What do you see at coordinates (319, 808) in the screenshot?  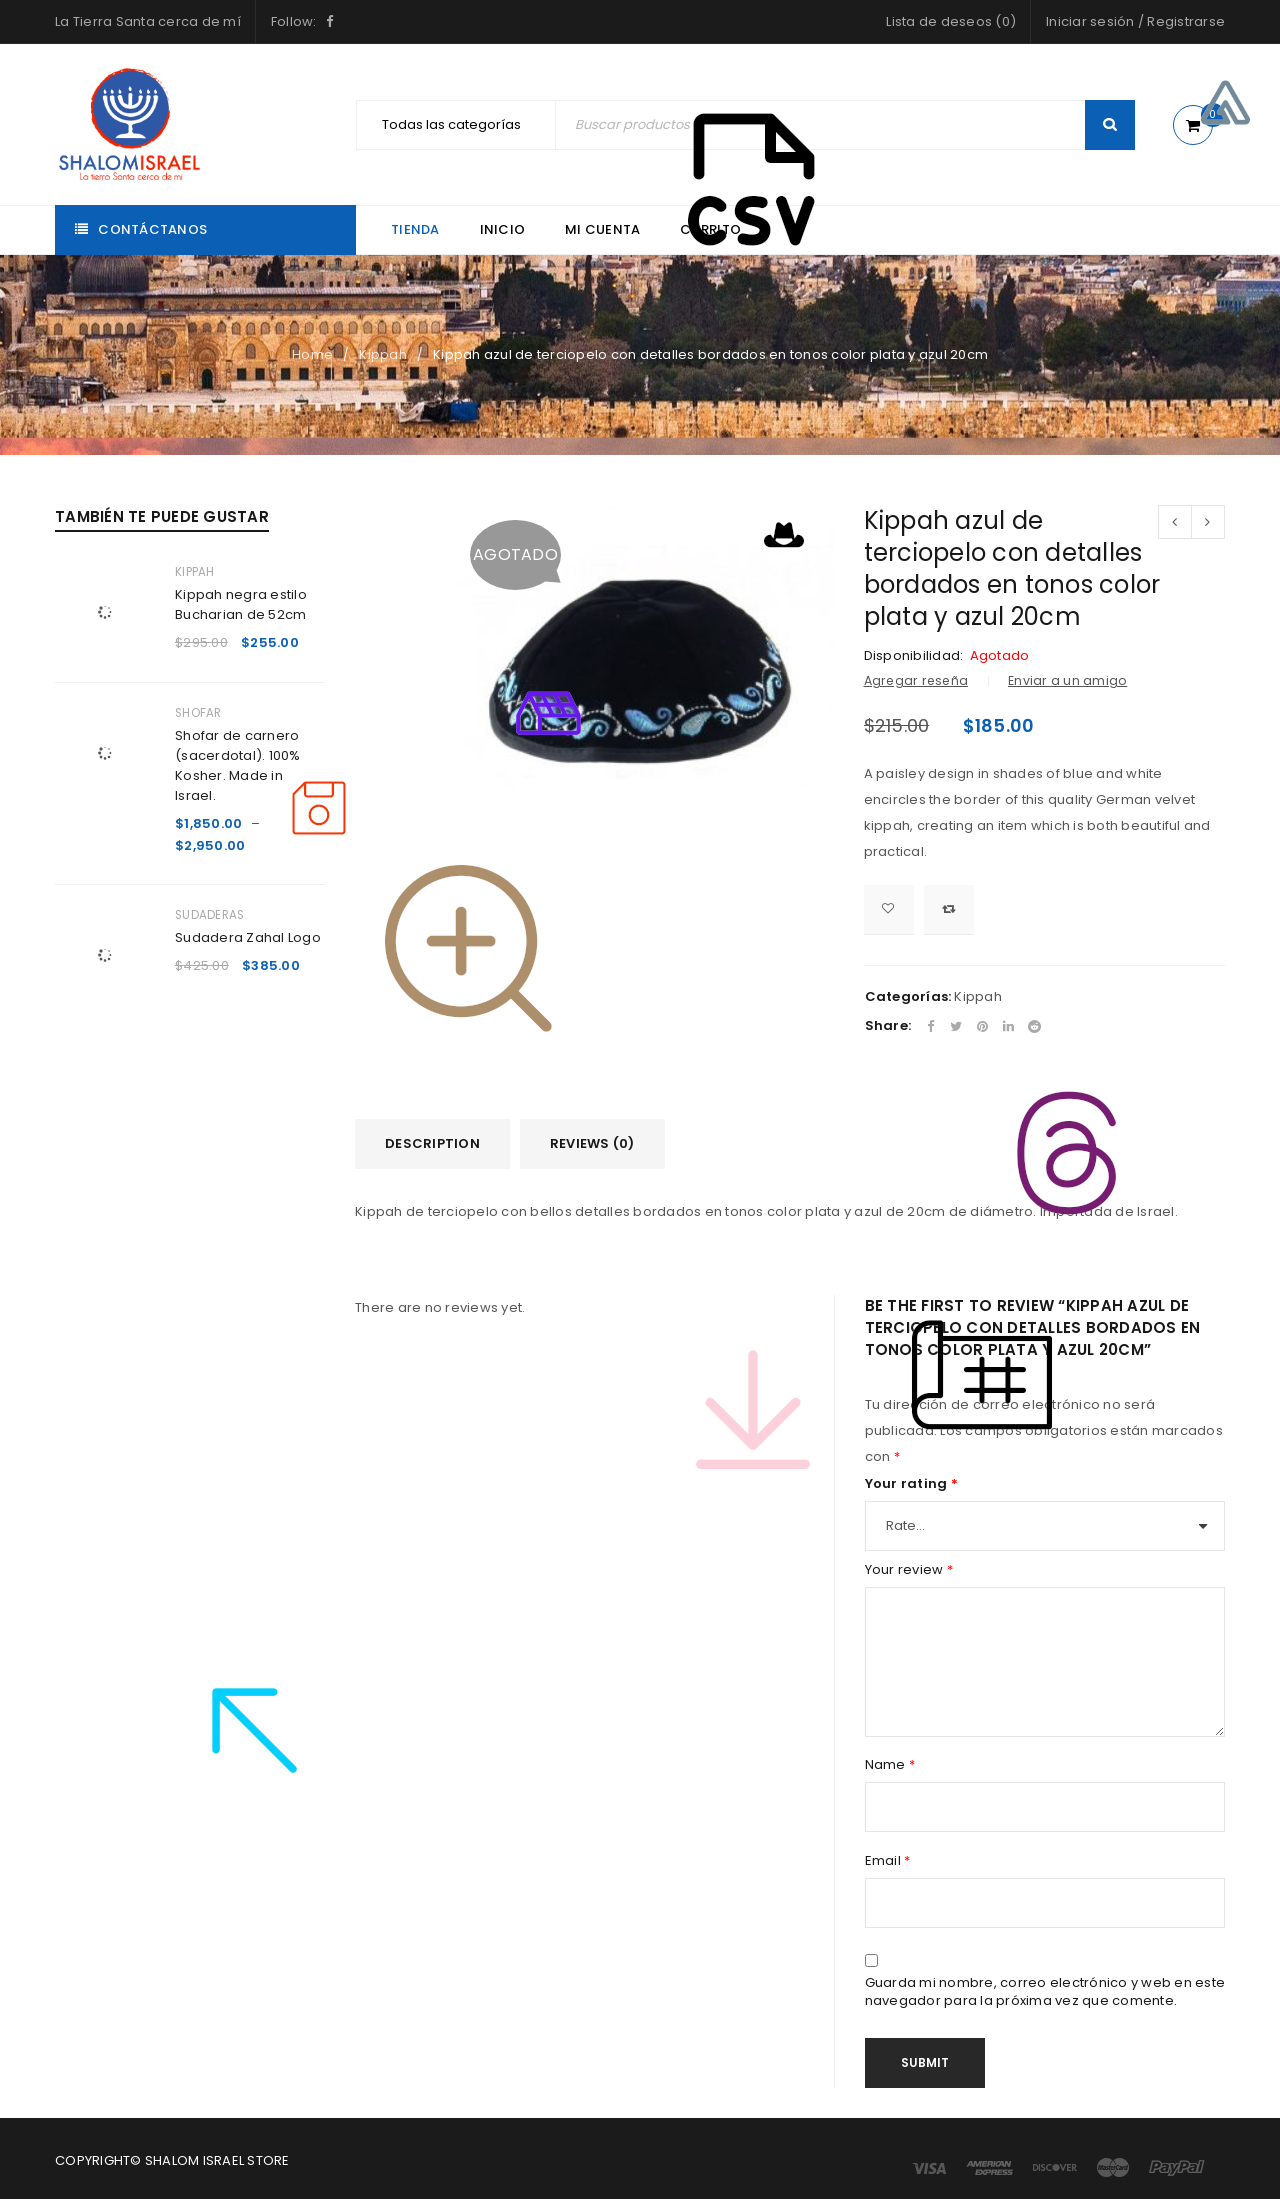 I see `save current file or document` at bounding box center [319, 808].